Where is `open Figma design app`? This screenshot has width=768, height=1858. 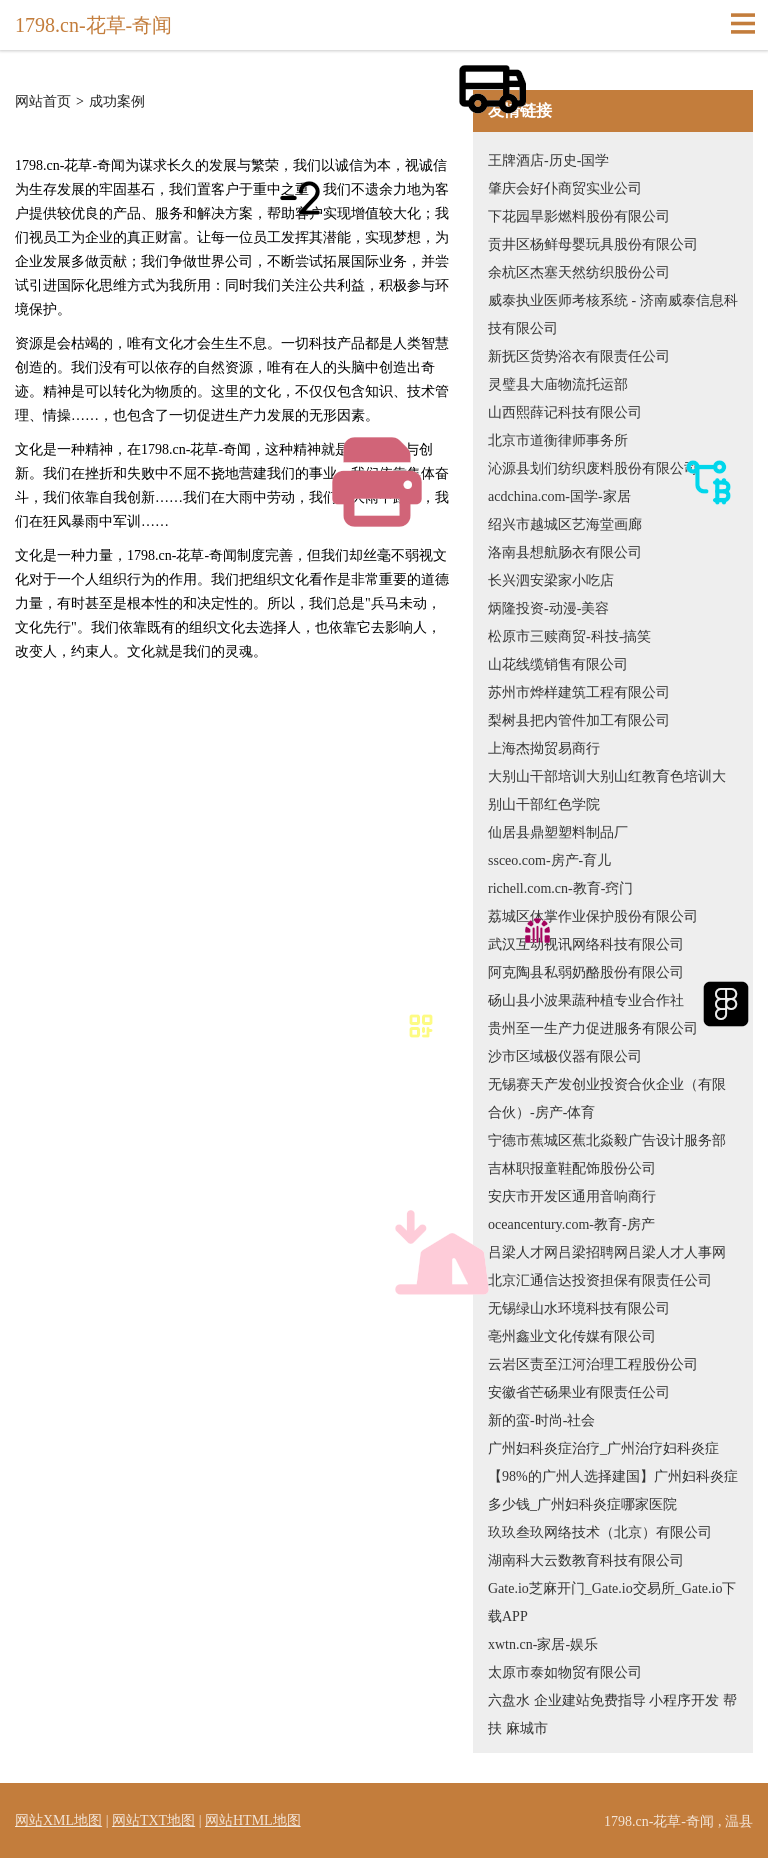 open Figma design app is located at coordinates (726, 1004).